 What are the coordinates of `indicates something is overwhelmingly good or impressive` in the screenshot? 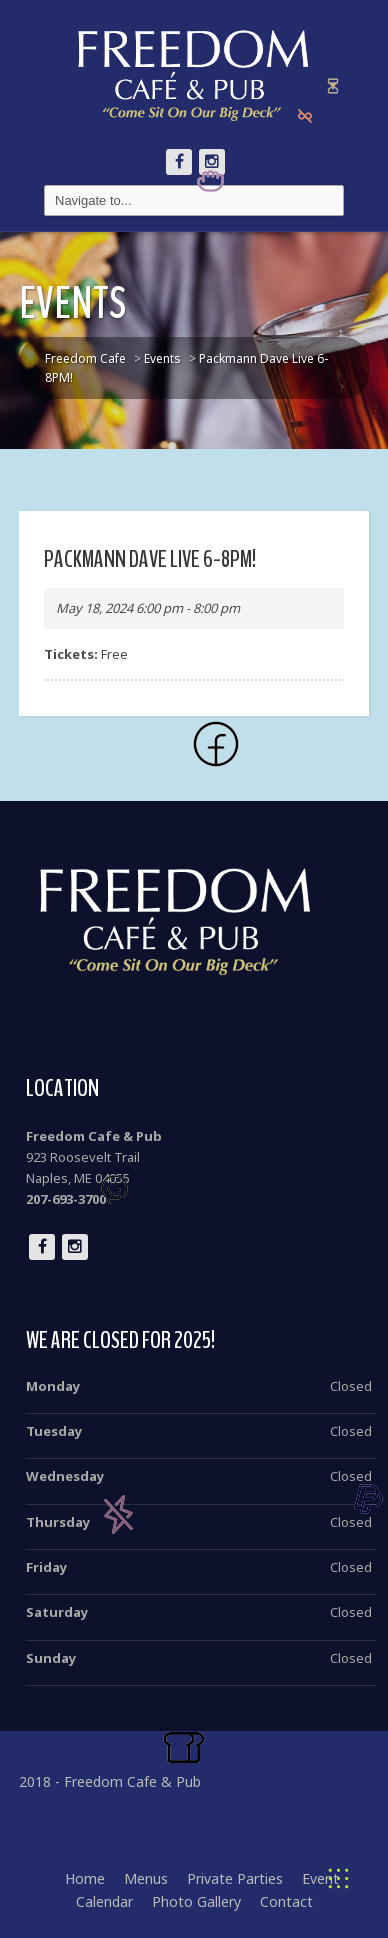 It's located at (114, 1188).